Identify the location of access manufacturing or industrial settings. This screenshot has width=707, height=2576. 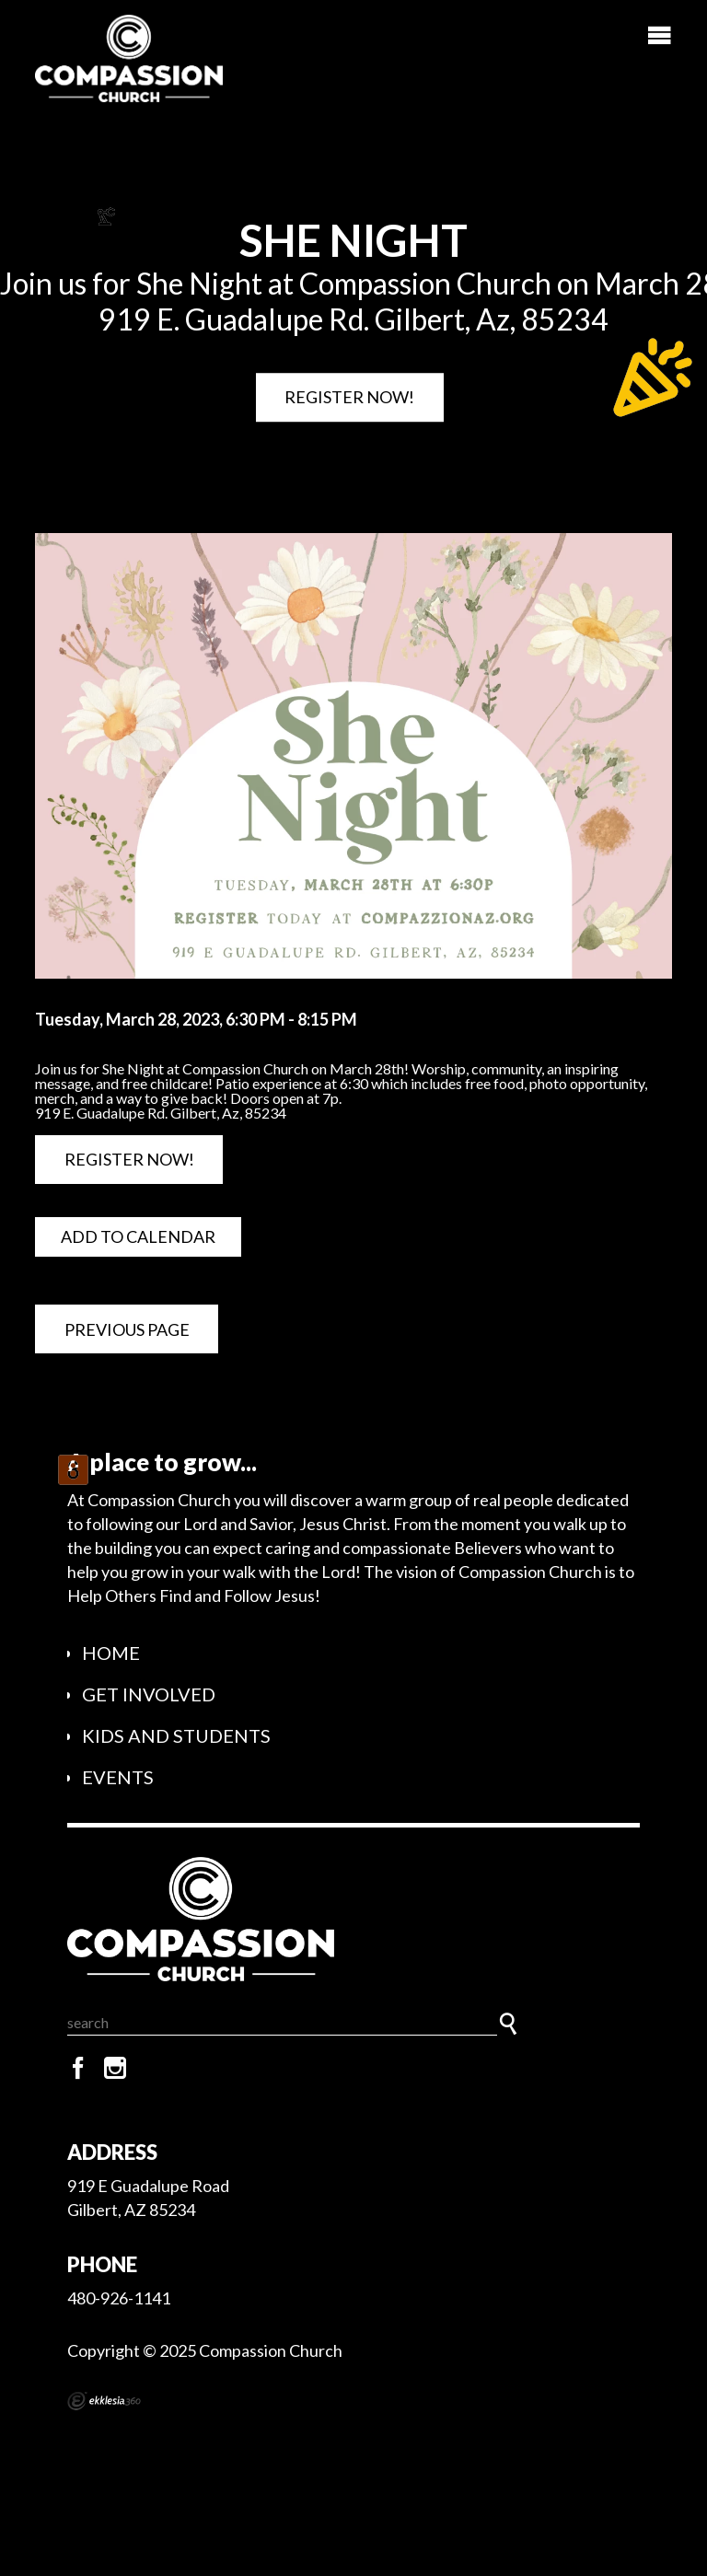
(106, 216).